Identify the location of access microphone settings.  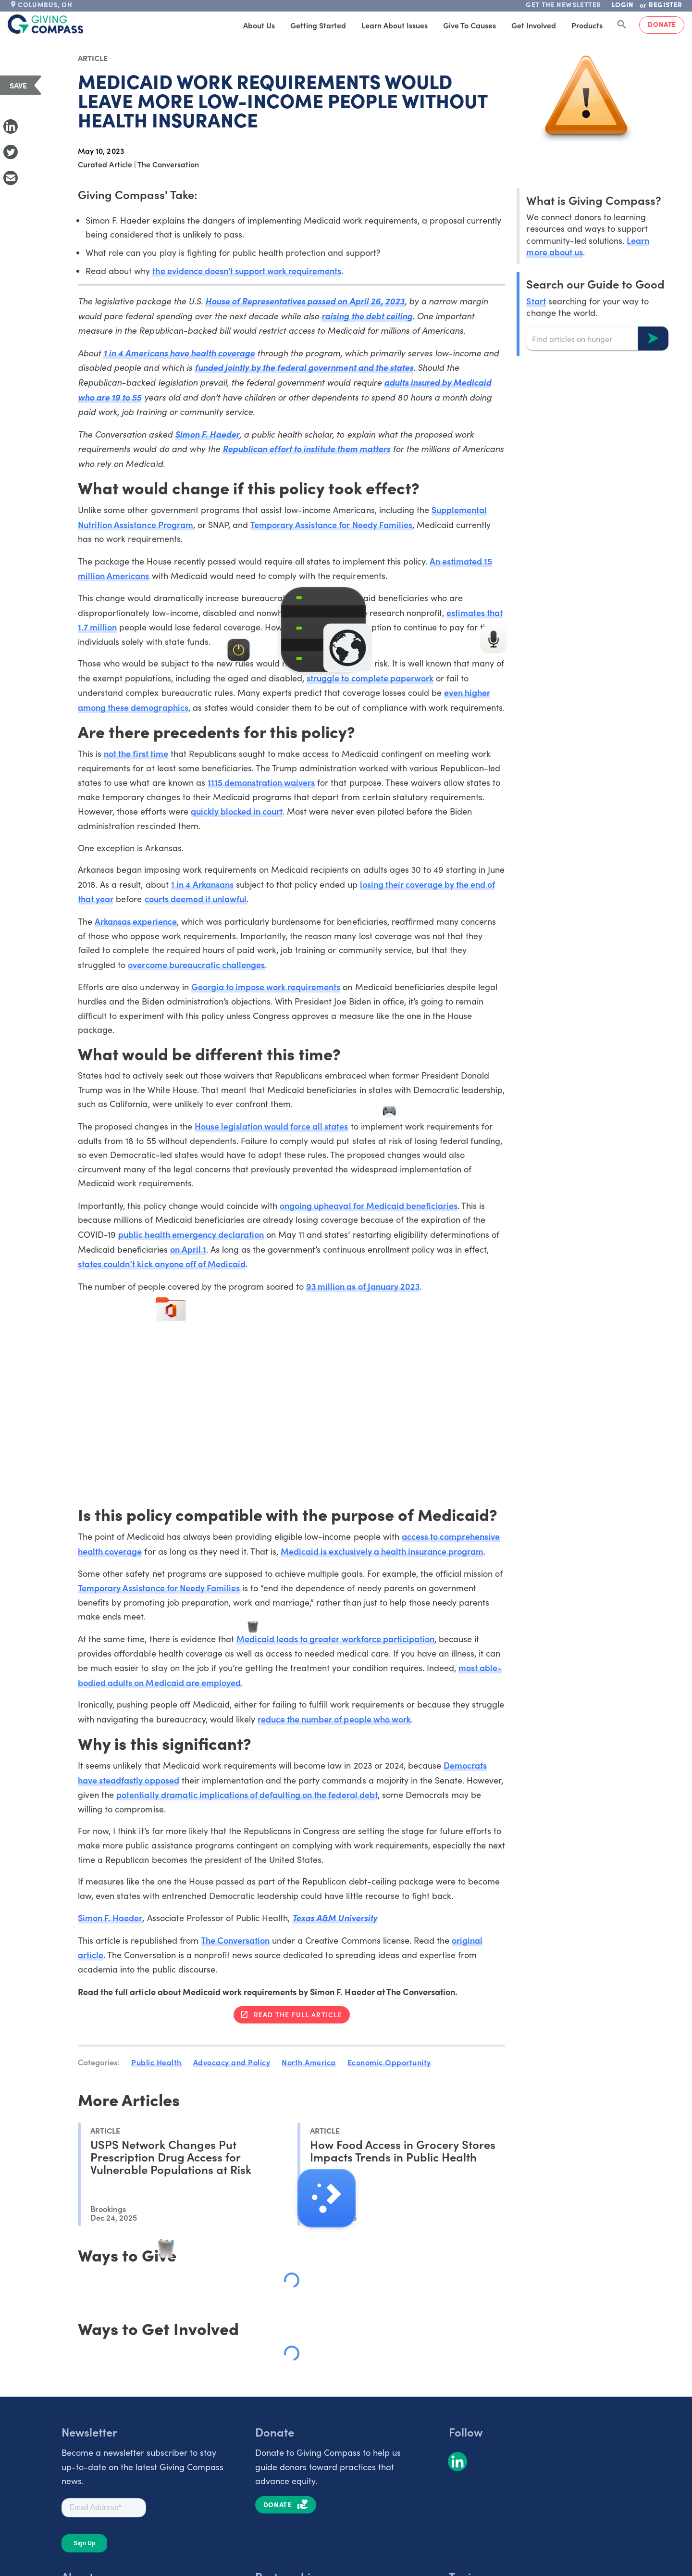
(494, 639).